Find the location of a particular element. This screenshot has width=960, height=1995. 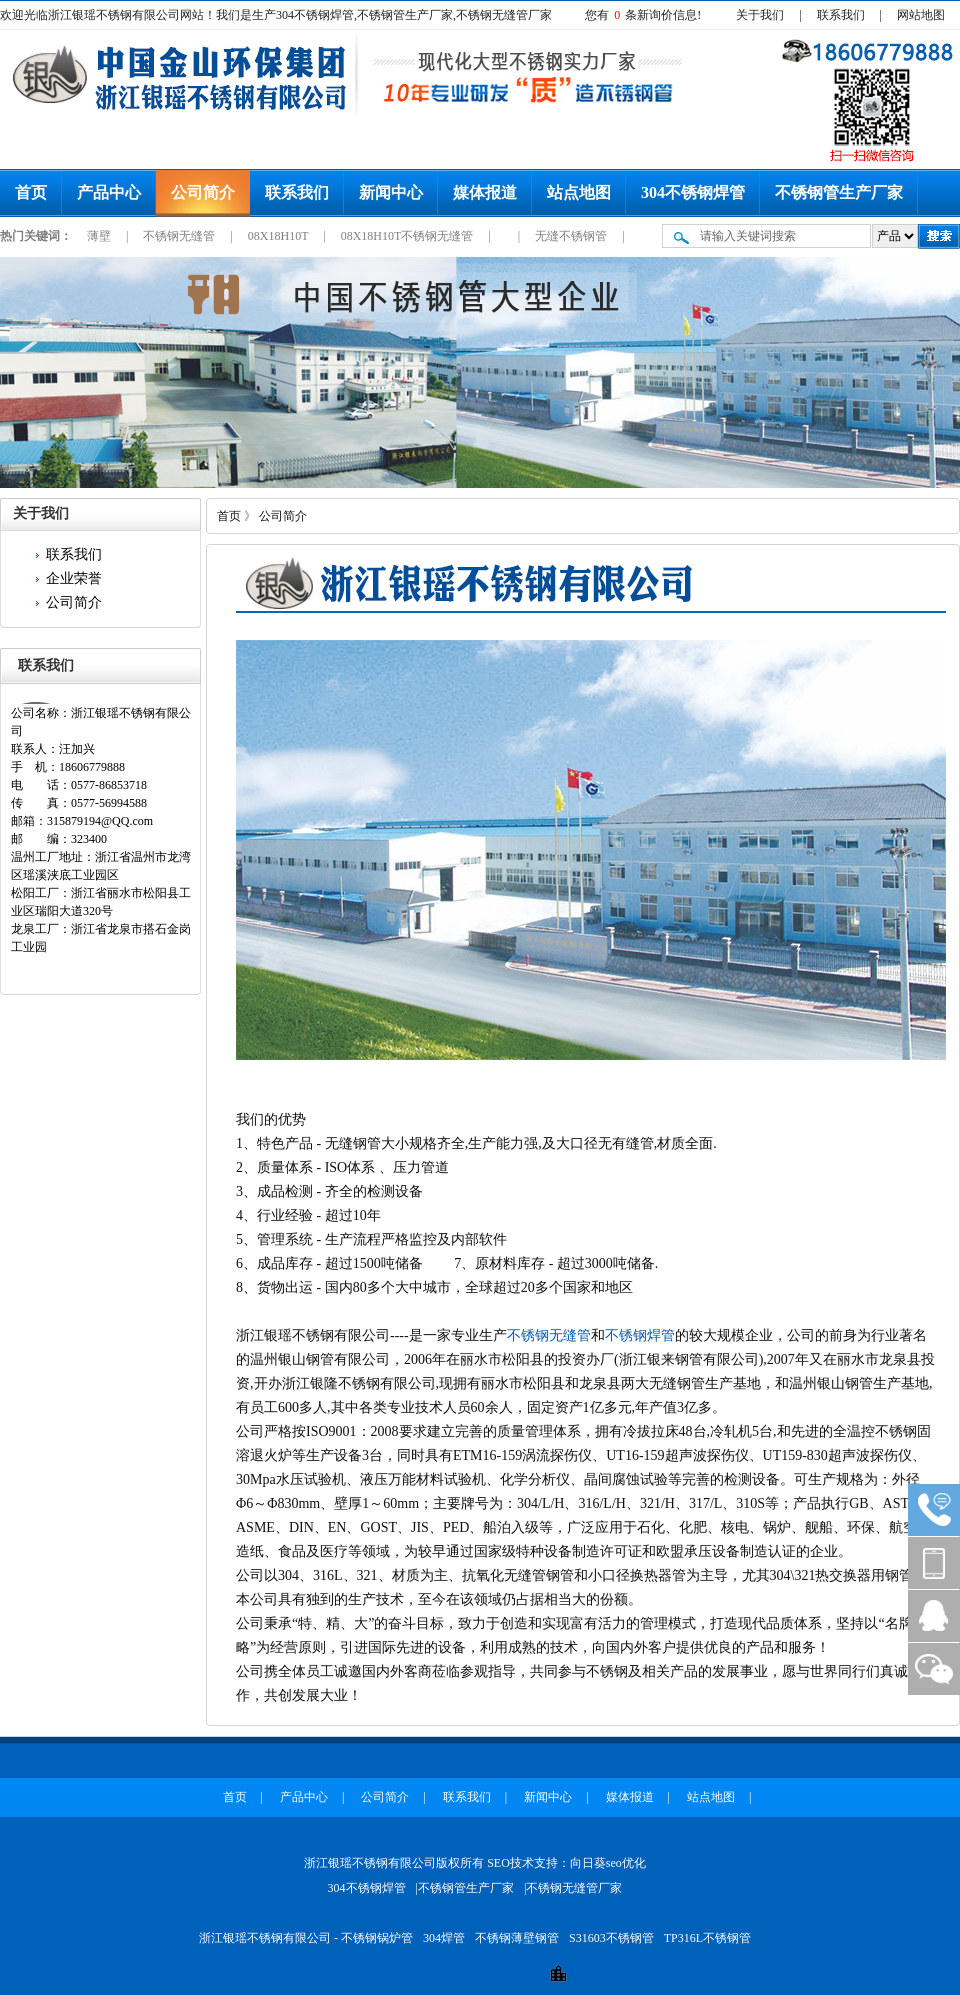

view city or urban locations is located at coordinates (558, 1973).